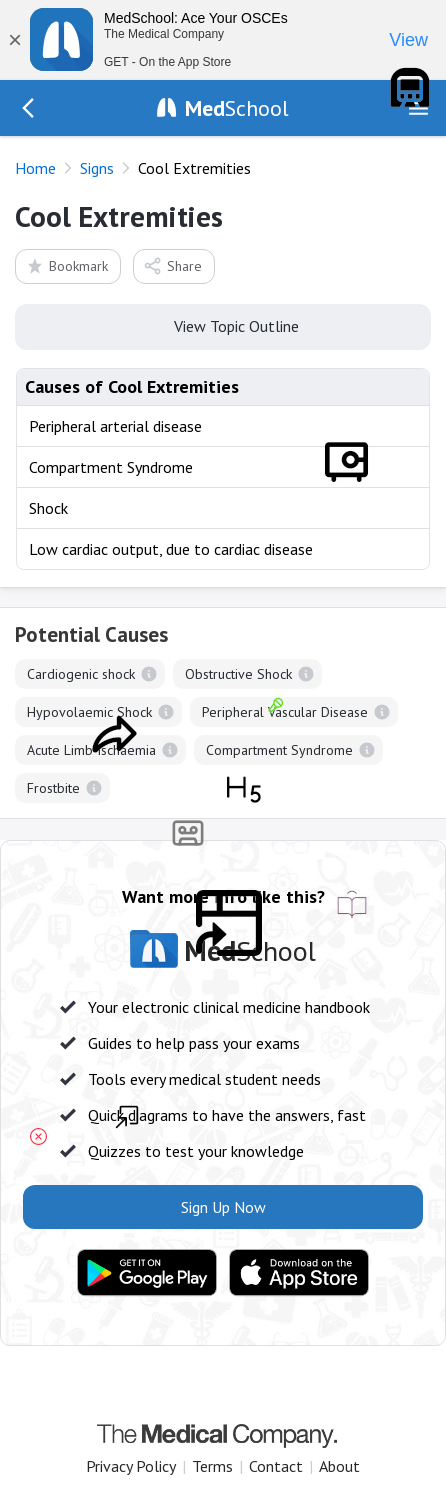 The height and width of the screenshot is (1495, 446). What do you see at coordinates (352, 904) in the screenshot?
I see `view user profile or contact details` at bounding box center [352, 904].